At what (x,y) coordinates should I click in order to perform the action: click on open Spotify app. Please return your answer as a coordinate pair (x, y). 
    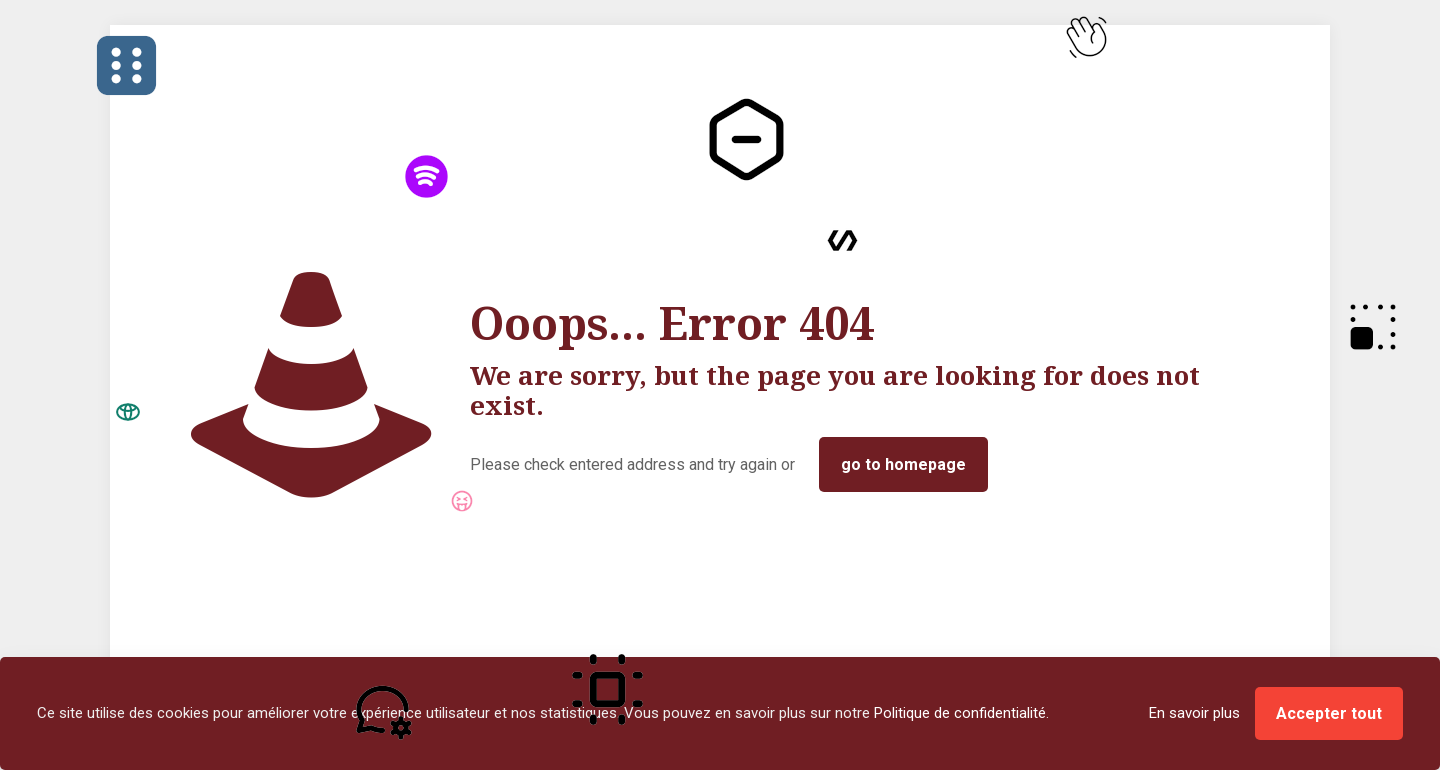
    Looking at the image, I should click on (426, 176).